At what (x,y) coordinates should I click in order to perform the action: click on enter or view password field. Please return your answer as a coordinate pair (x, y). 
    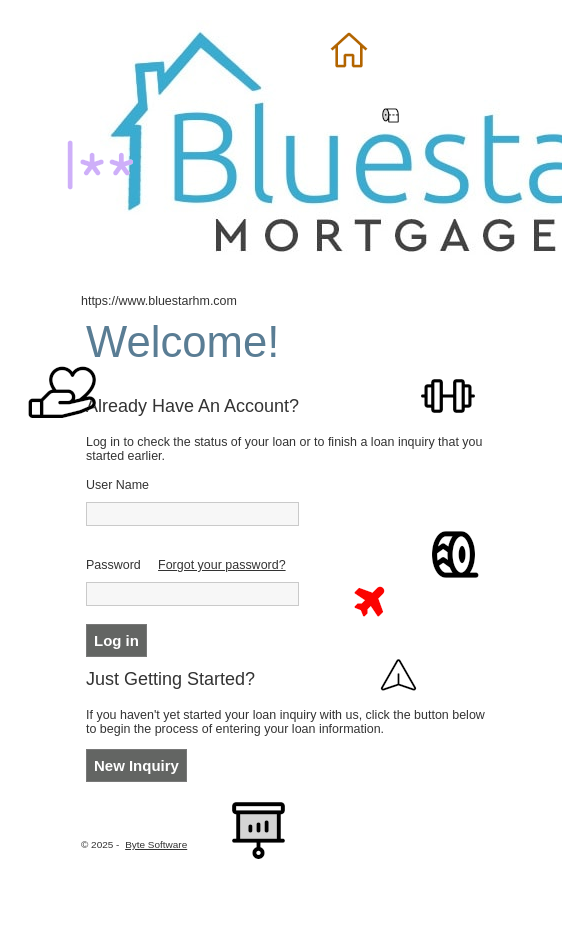
    Looking at the image, I should click on (97, 165).